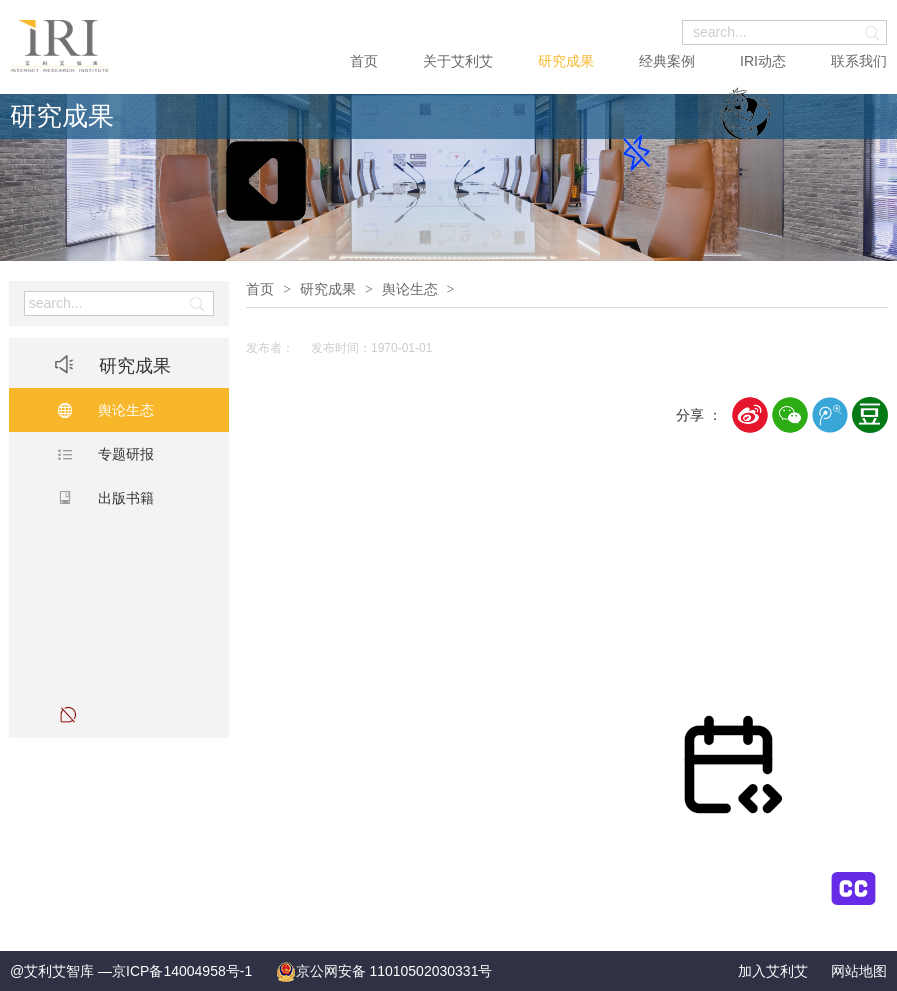  What do you see at coordinates (745, 113) in the screenshot?
I see `the red yeti brand logo` at bounding box center [745, 113].